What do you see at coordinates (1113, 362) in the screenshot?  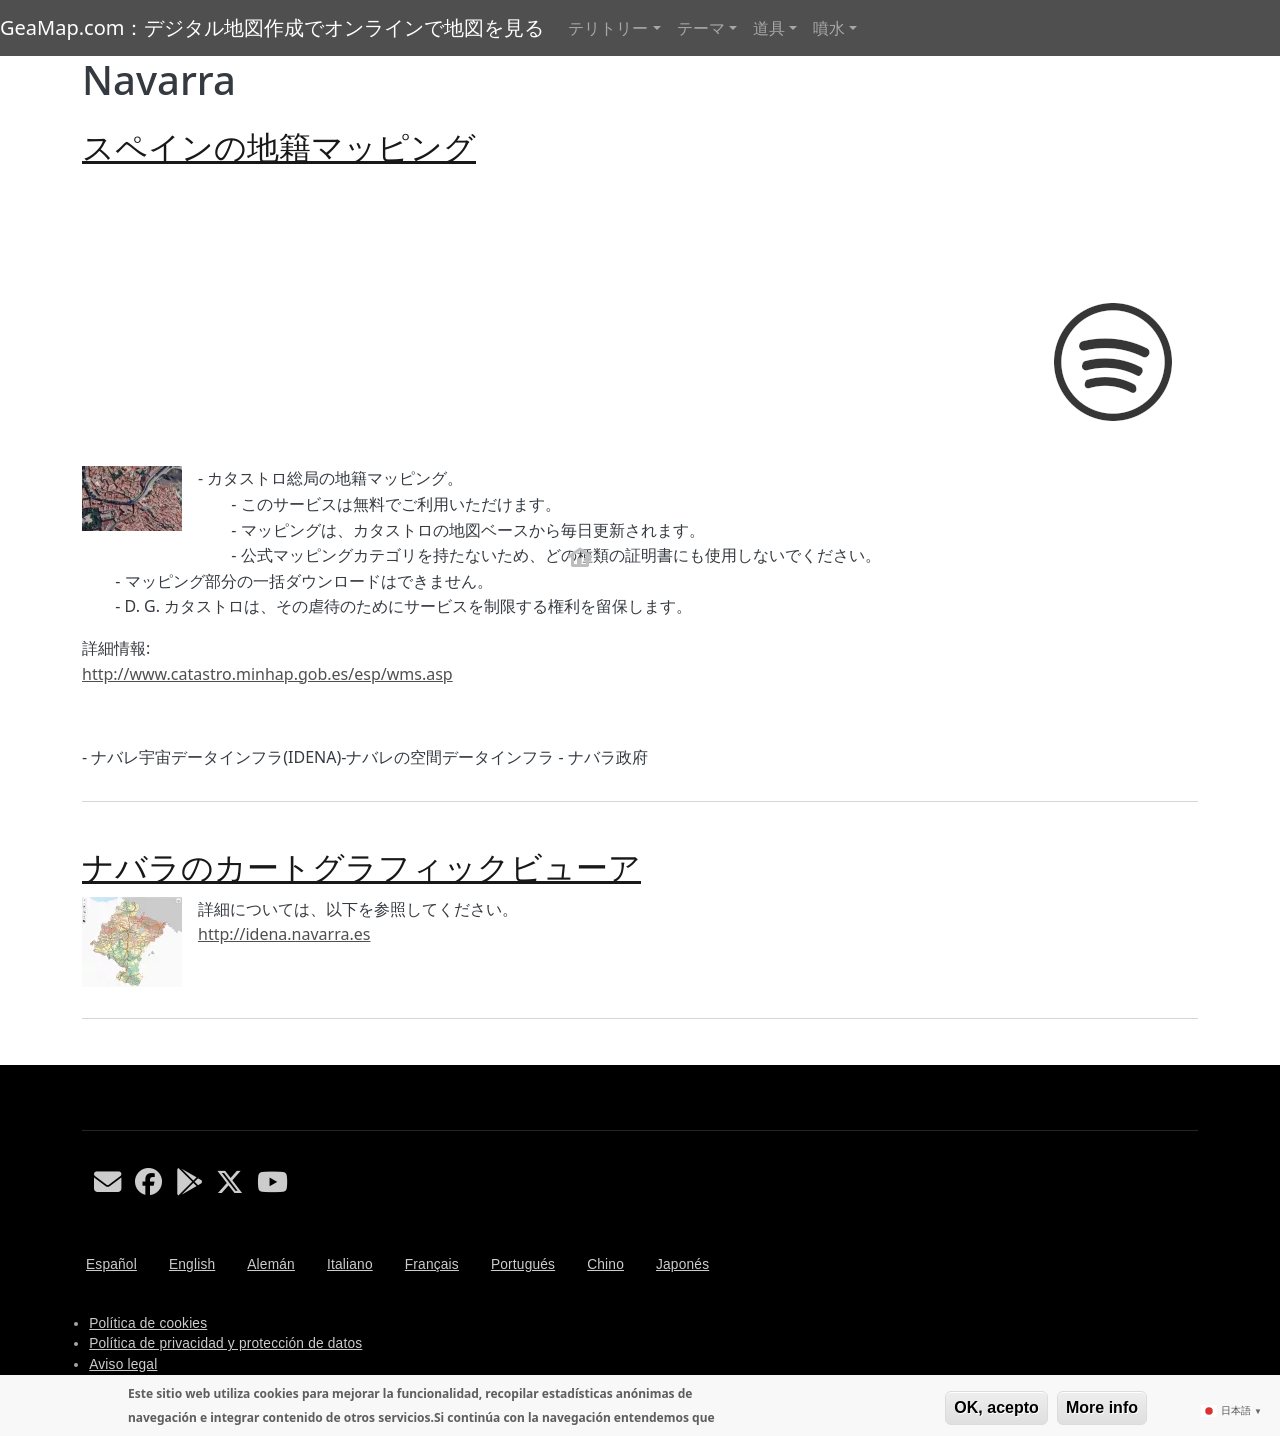 I see `open spotify` at bounding box center [1113, 362].